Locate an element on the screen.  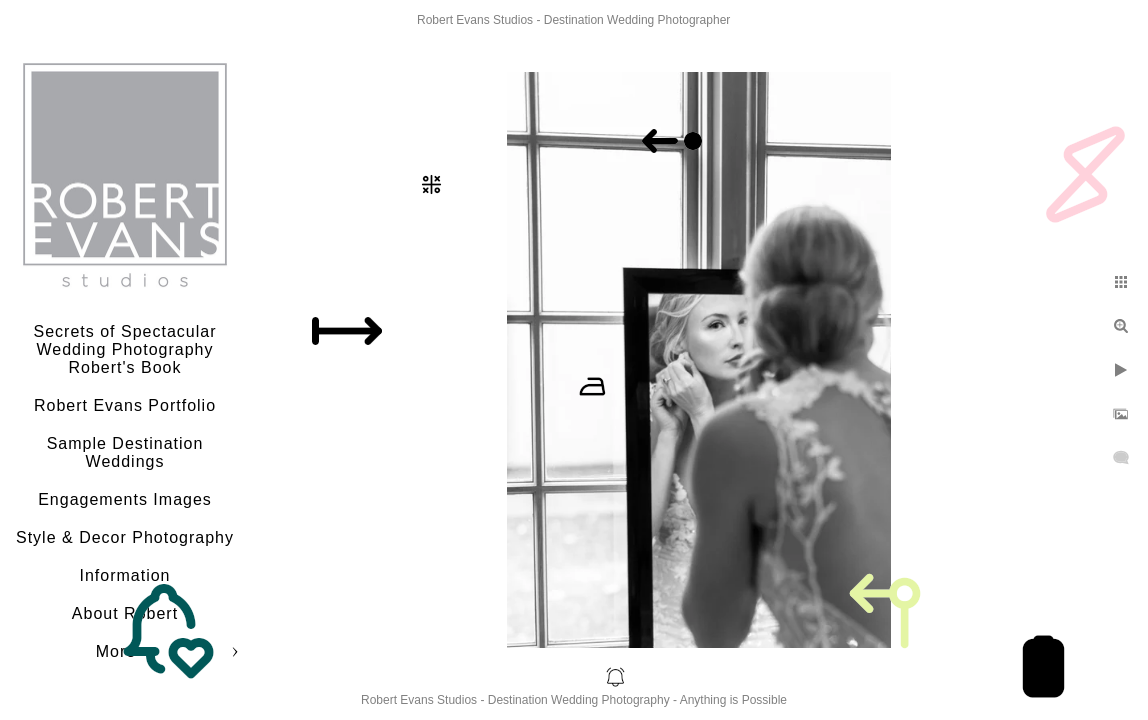
take the left exit at the roundabout is located at coordinates (889, 613).